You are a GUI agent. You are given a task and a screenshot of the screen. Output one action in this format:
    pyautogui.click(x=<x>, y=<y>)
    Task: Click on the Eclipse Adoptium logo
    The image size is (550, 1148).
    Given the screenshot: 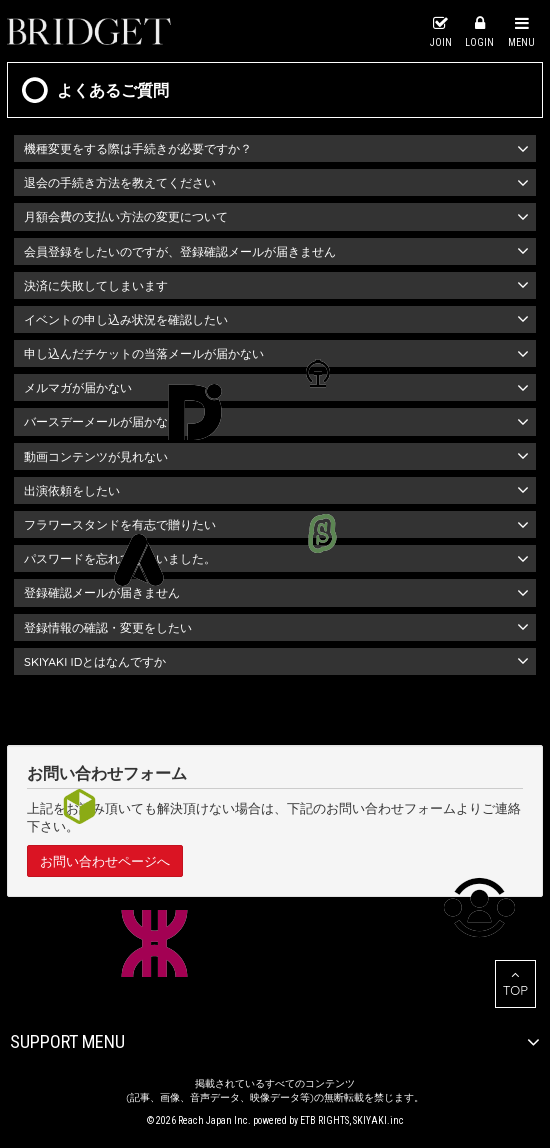 What is the action you would take?
    pyautogui.click(x=139, y=560)
    